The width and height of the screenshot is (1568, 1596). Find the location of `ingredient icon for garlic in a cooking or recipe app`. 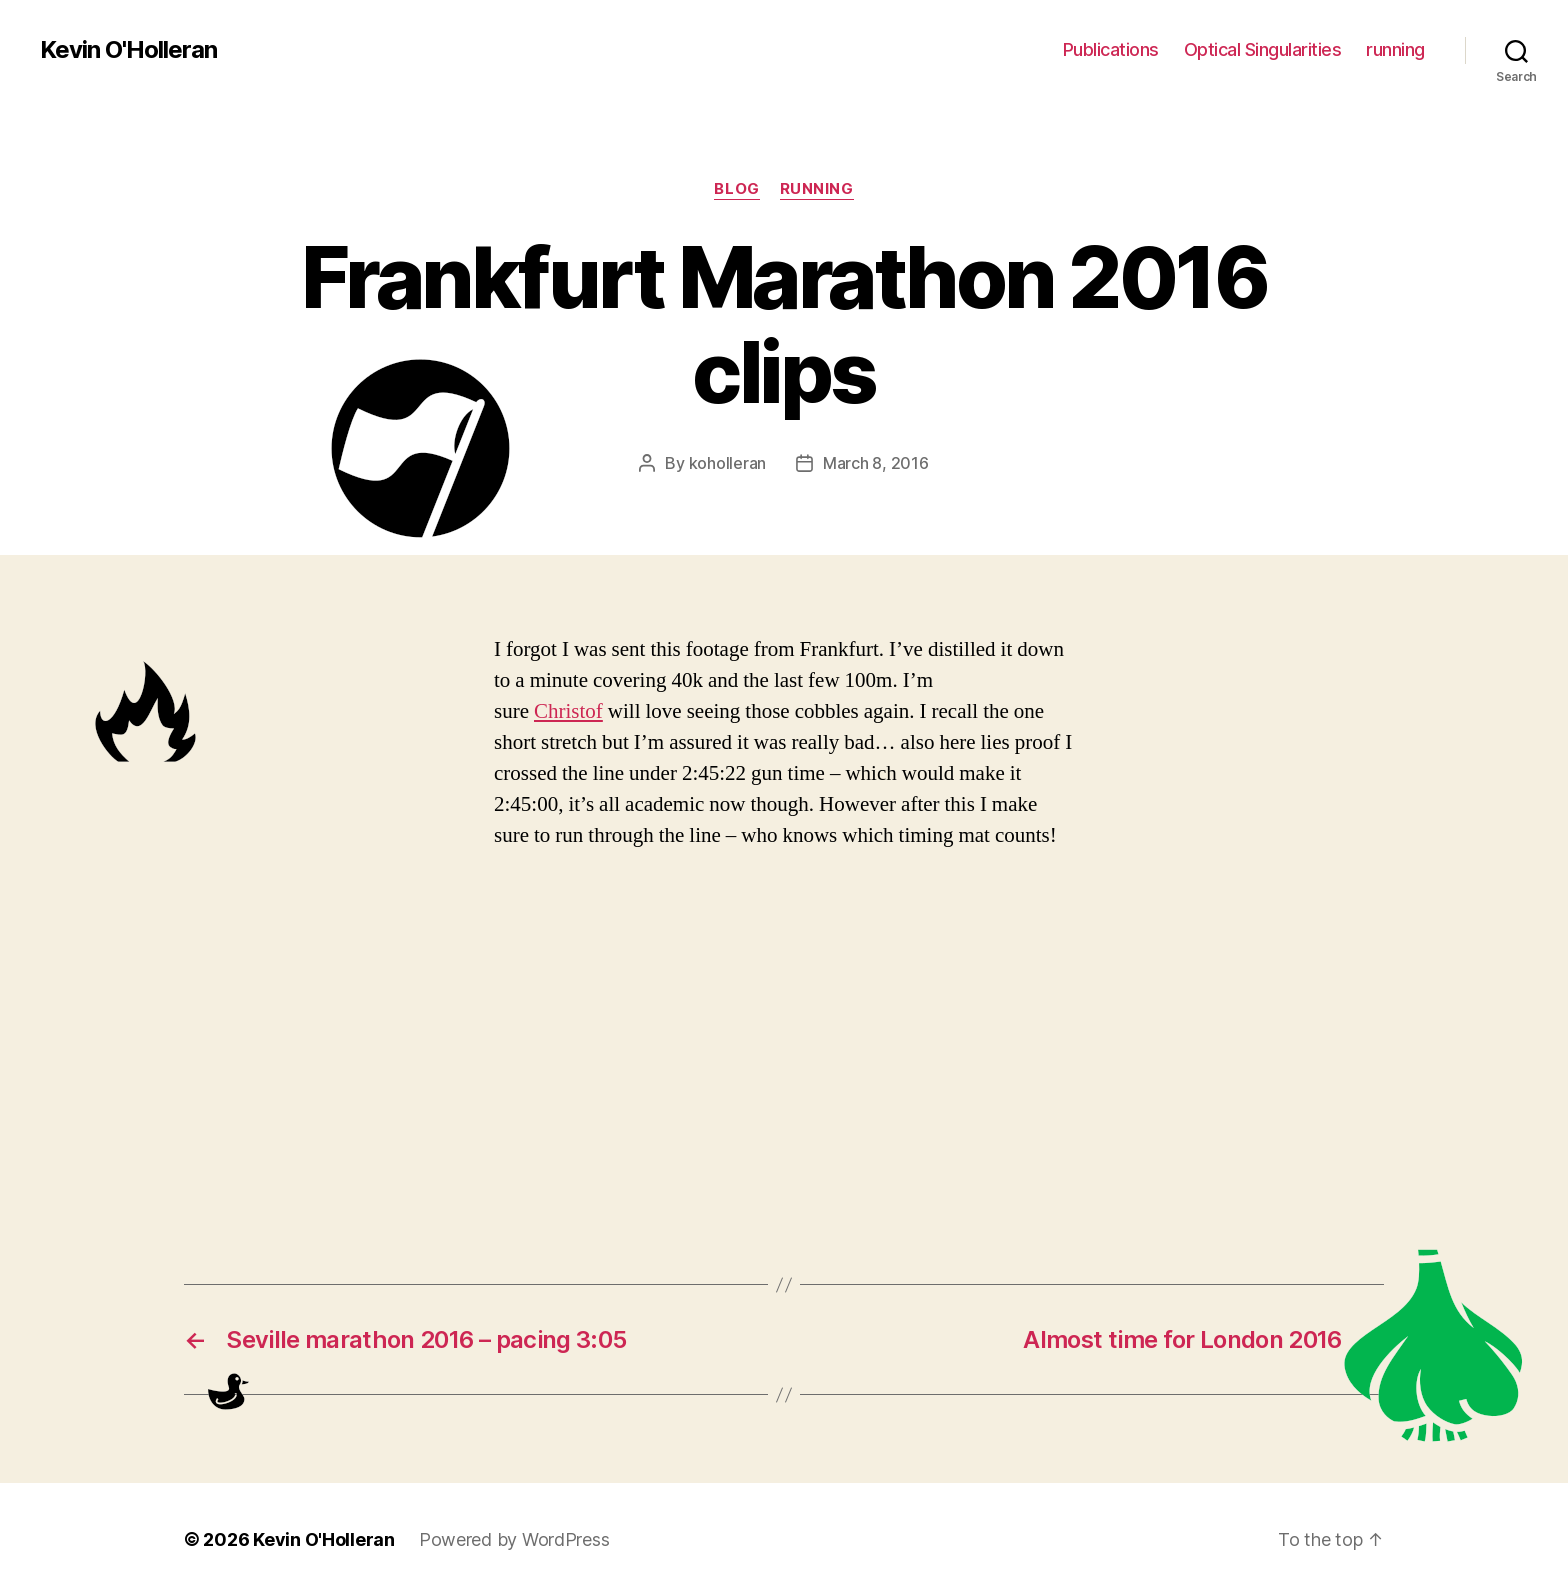

ingredient icon for garlic in a cooking or recipe app is located at coordinates (1434, 1343).